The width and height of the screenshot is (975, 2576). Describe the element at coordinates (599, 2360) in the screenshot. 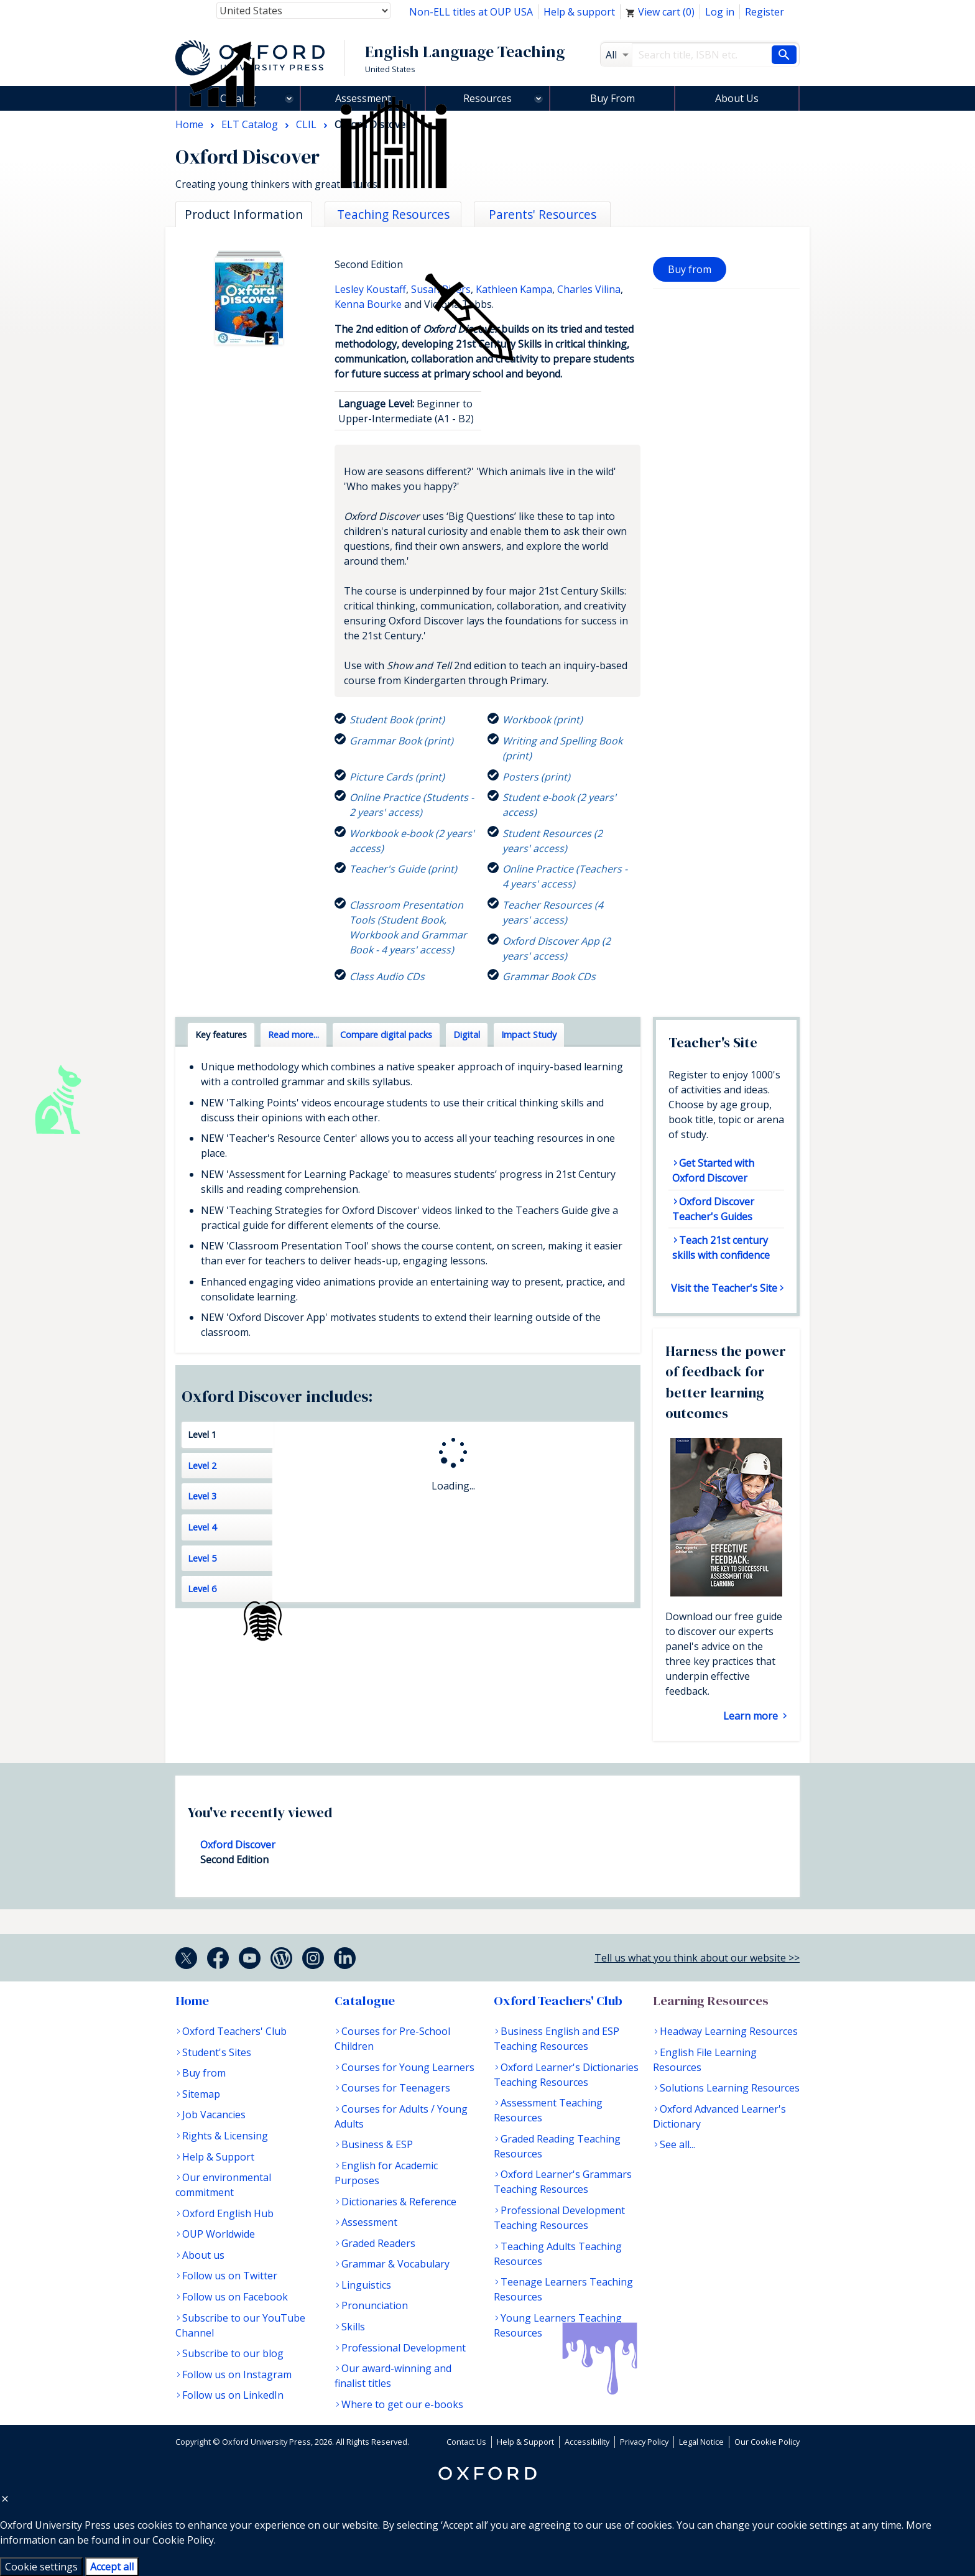

I see `indicates blood or gore content warning` at that location.